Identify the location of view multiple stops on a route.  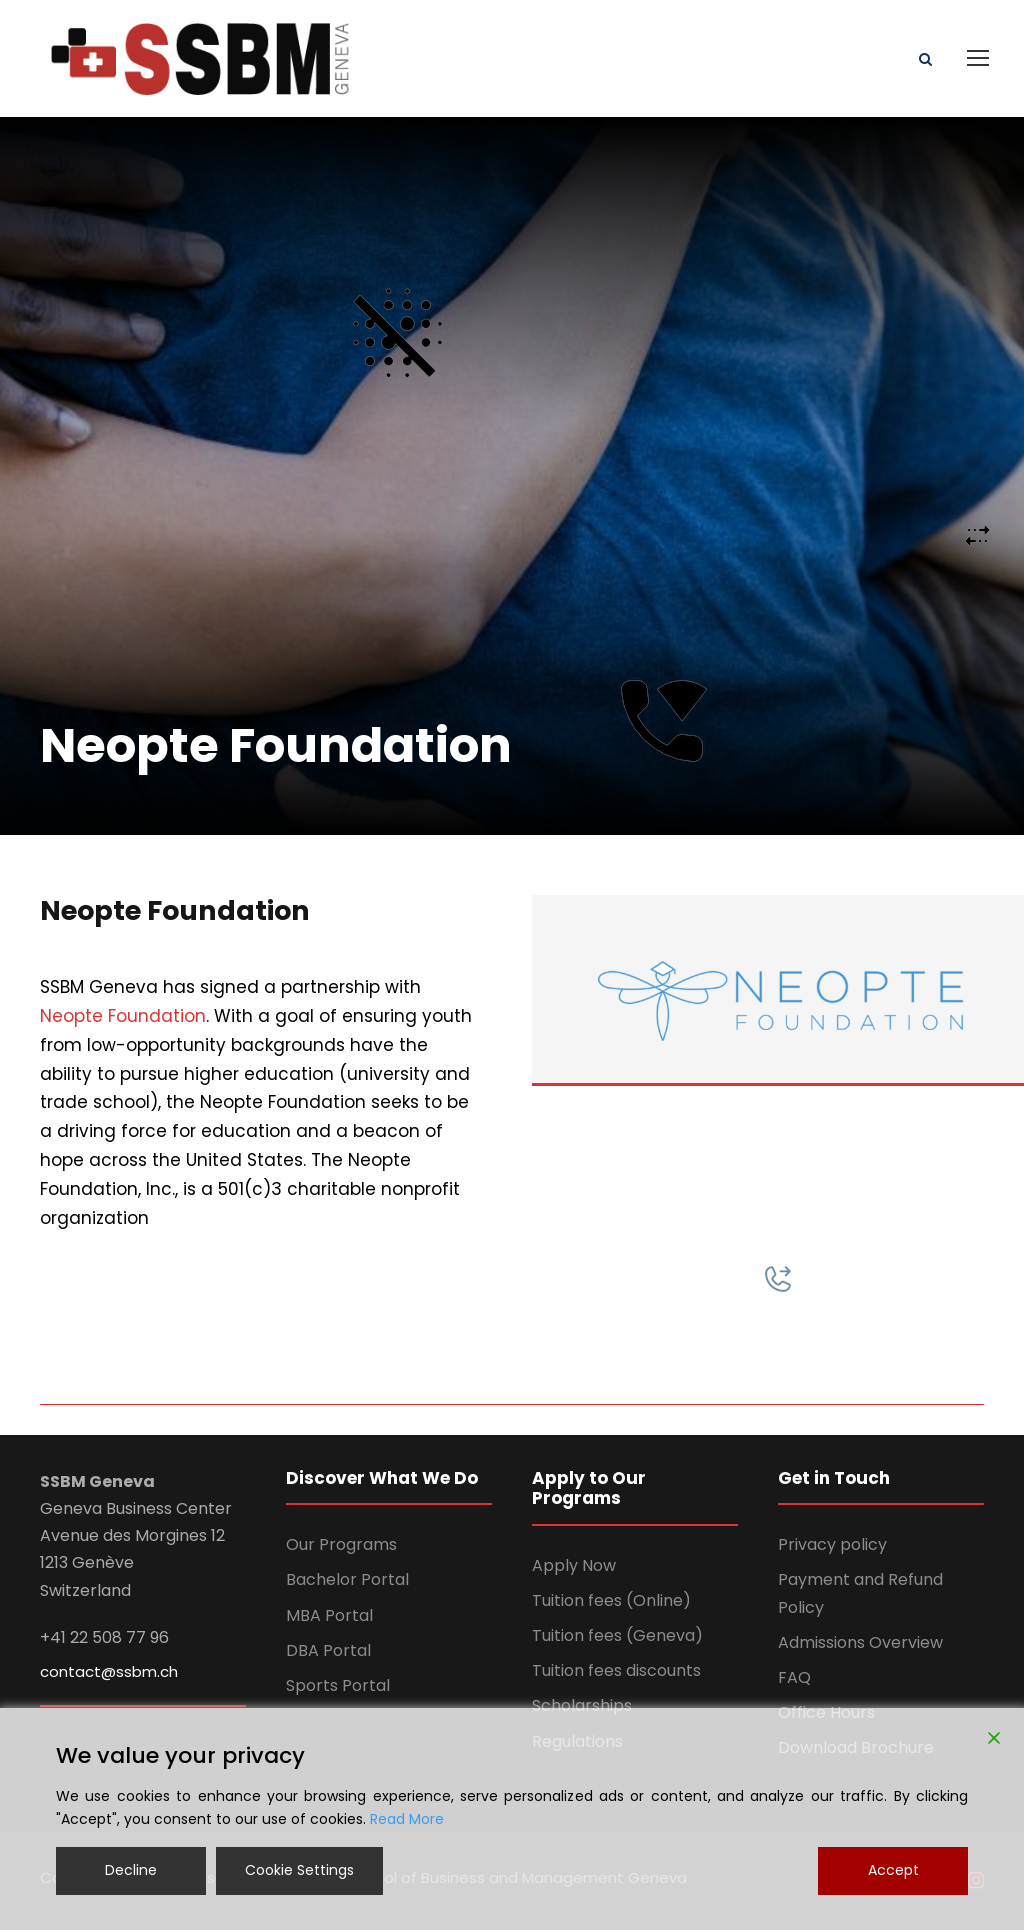
(977, 535).